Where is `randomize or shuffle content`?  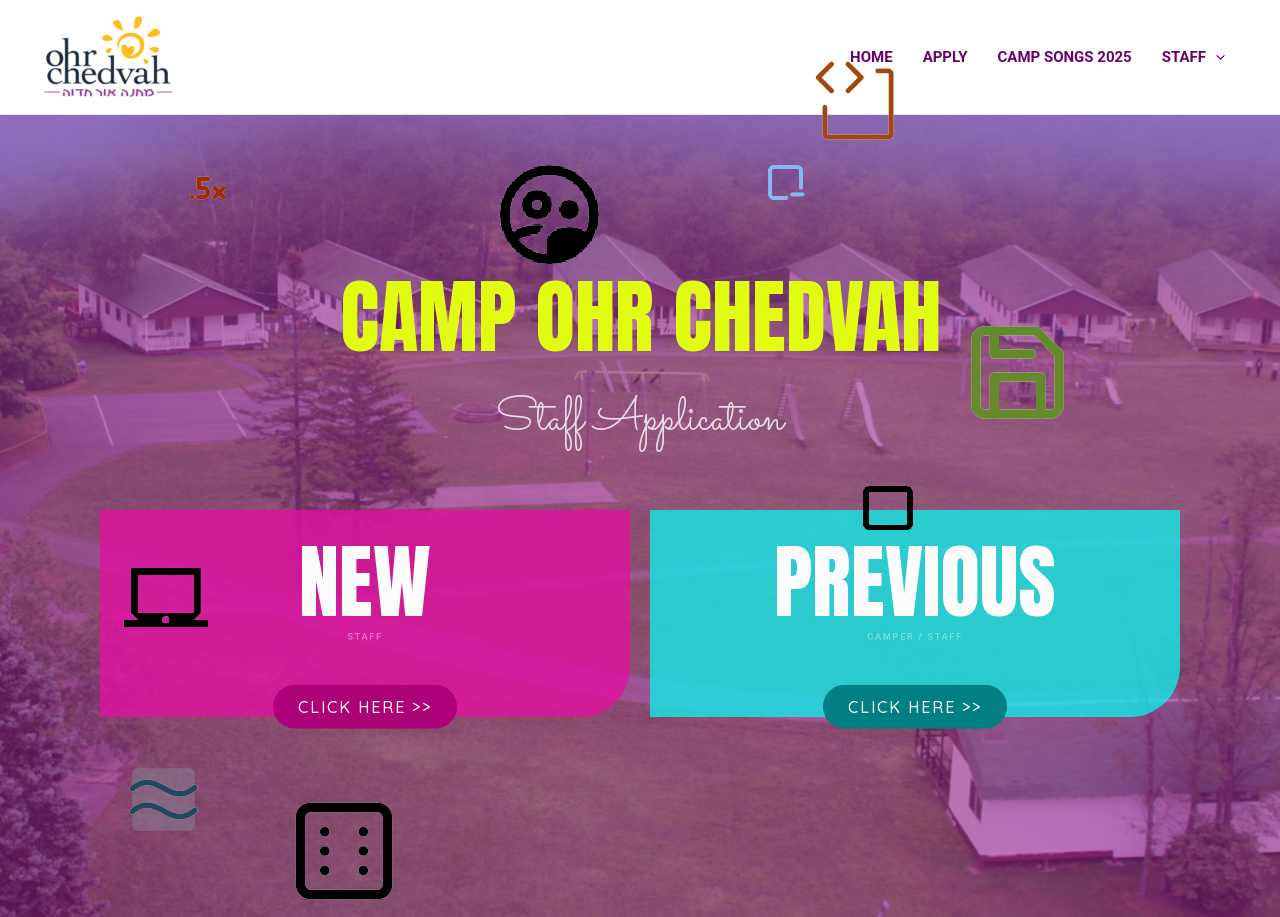
randomize or shuffle content is located at coordinates (344, 851).